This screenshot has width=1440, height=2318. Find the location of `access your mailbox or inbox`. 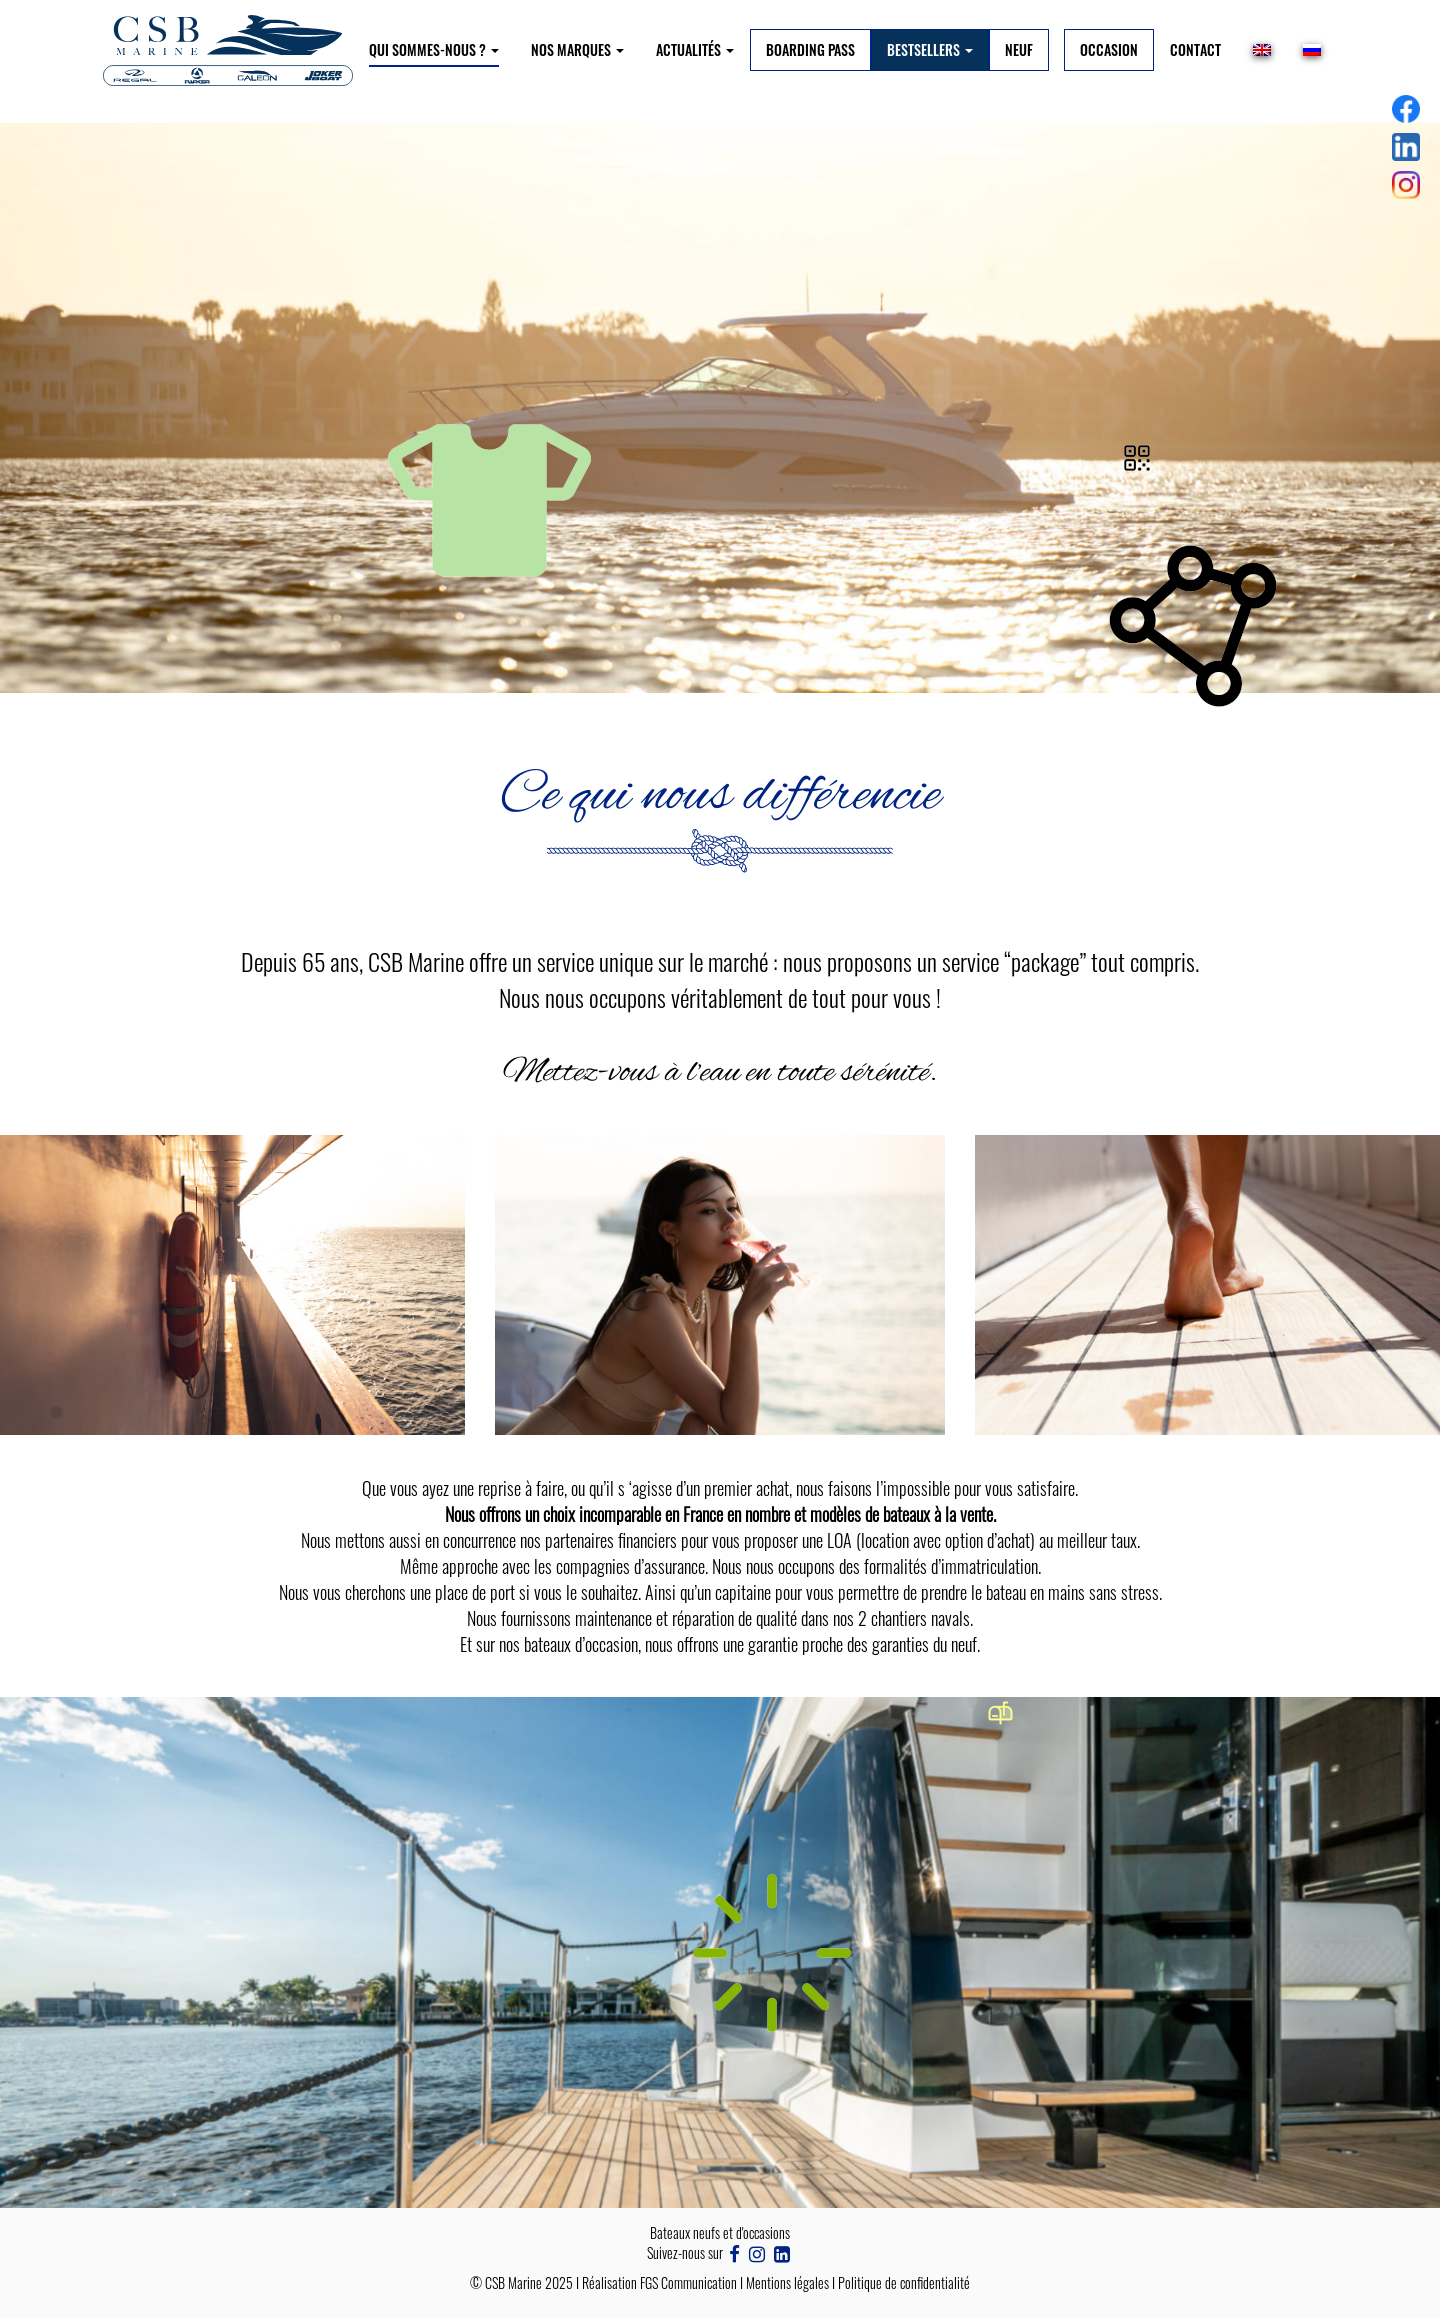

access your mailbox or inbox is located at coordinates (1000, 1713).